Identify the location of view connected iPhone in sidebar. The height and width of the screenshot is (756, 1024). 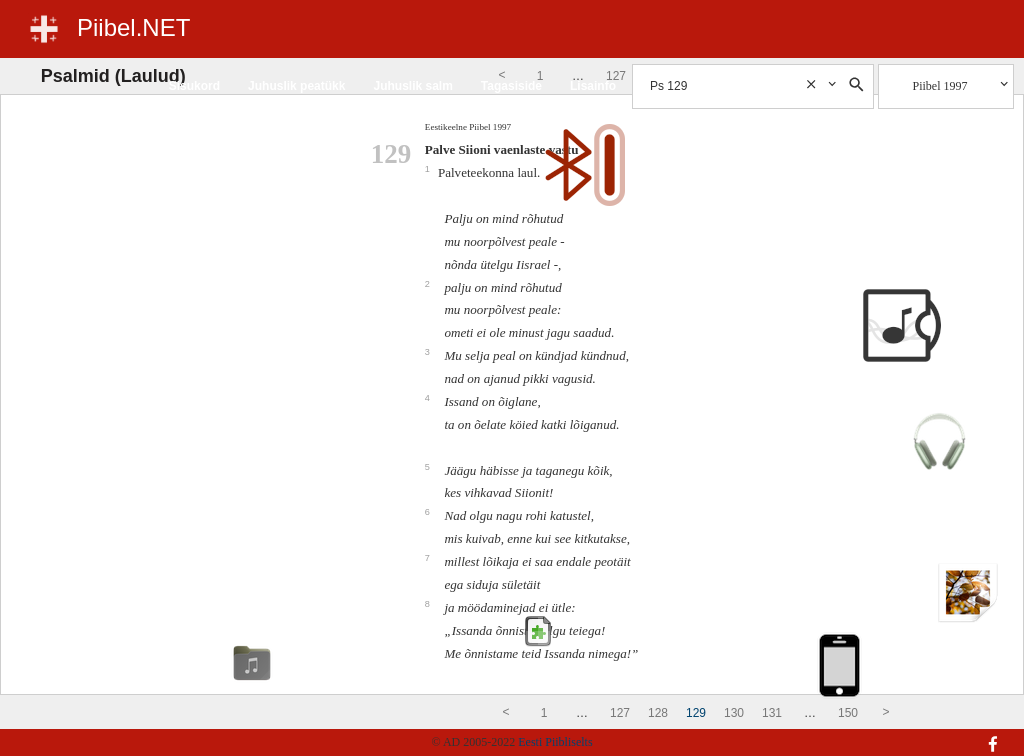
(839, 665).